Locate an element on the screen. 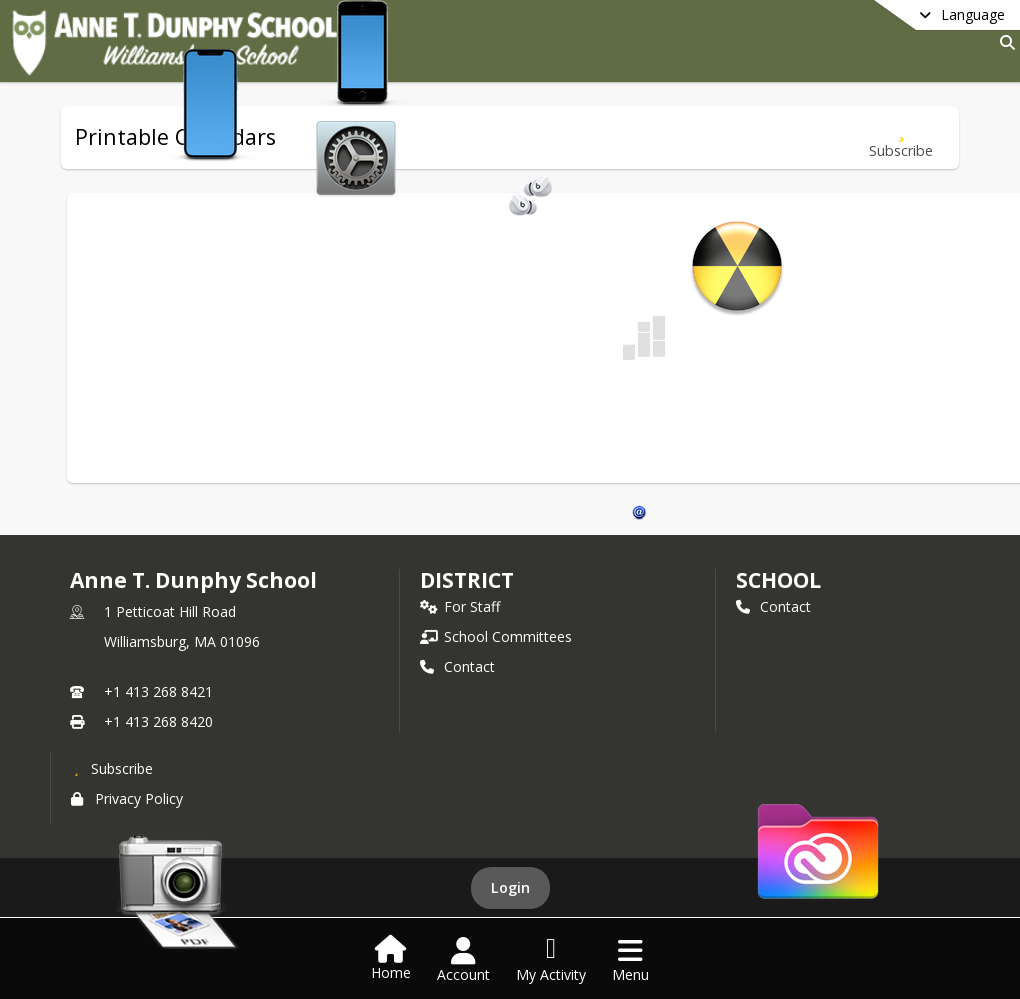 Image resolution: width=1020 pixels, height=999 pixels. iPhone SE device connected to your Mac is located at coordinates (362, 53).